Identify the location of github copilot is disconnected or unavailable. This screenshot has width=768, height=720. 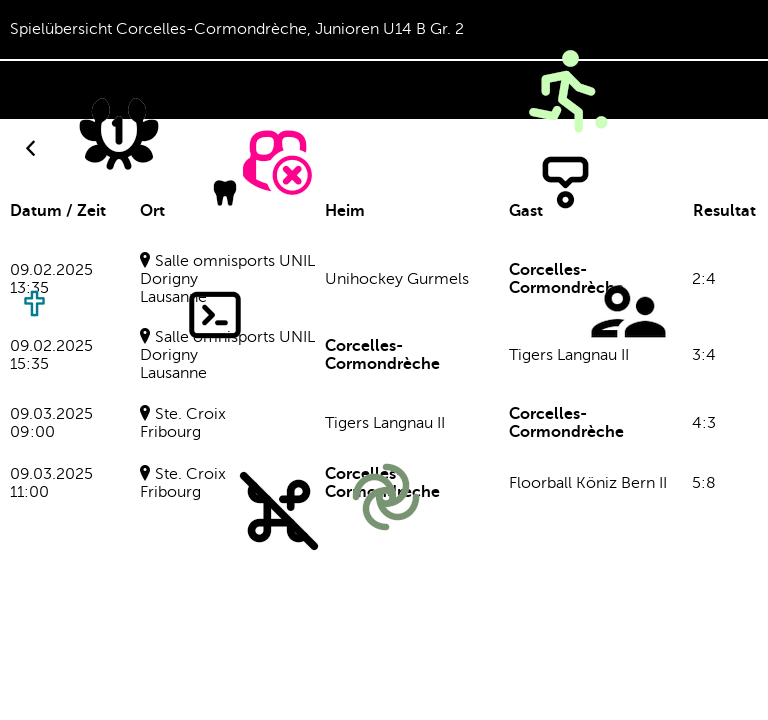
(278, 161).